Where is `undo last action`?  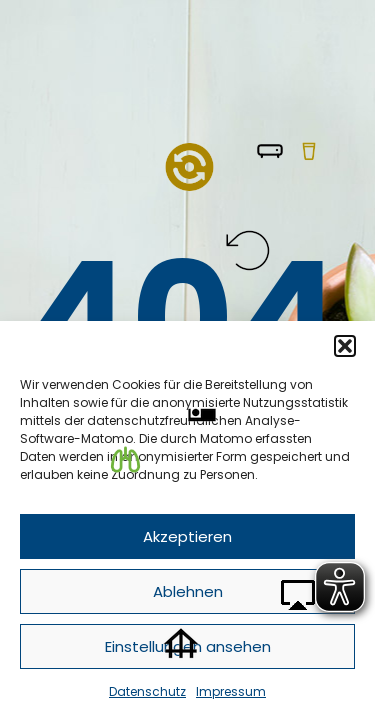 undo last action is located at coordinates (249, 250).